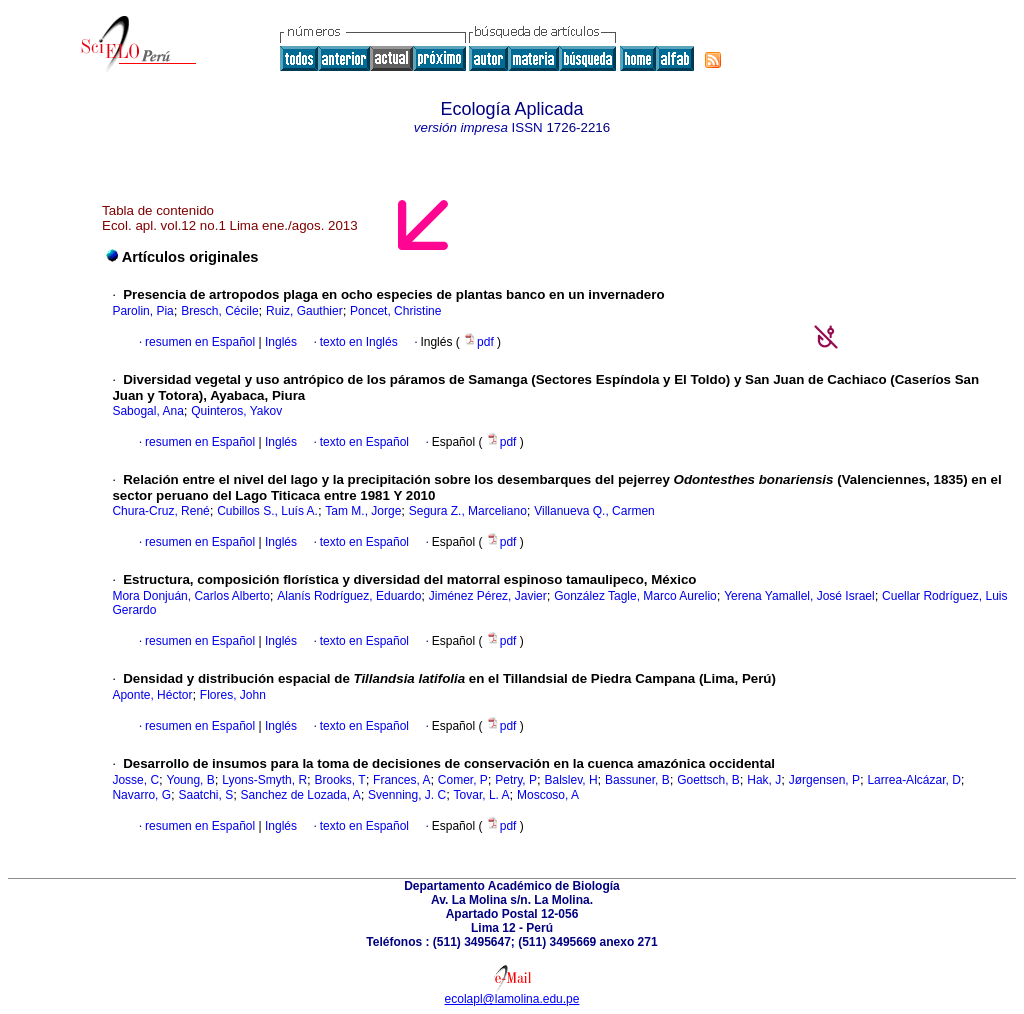  Describe the element at coordinates (423, 225) in the screenshot. I see `navigate to bottom-left corner` at that location.